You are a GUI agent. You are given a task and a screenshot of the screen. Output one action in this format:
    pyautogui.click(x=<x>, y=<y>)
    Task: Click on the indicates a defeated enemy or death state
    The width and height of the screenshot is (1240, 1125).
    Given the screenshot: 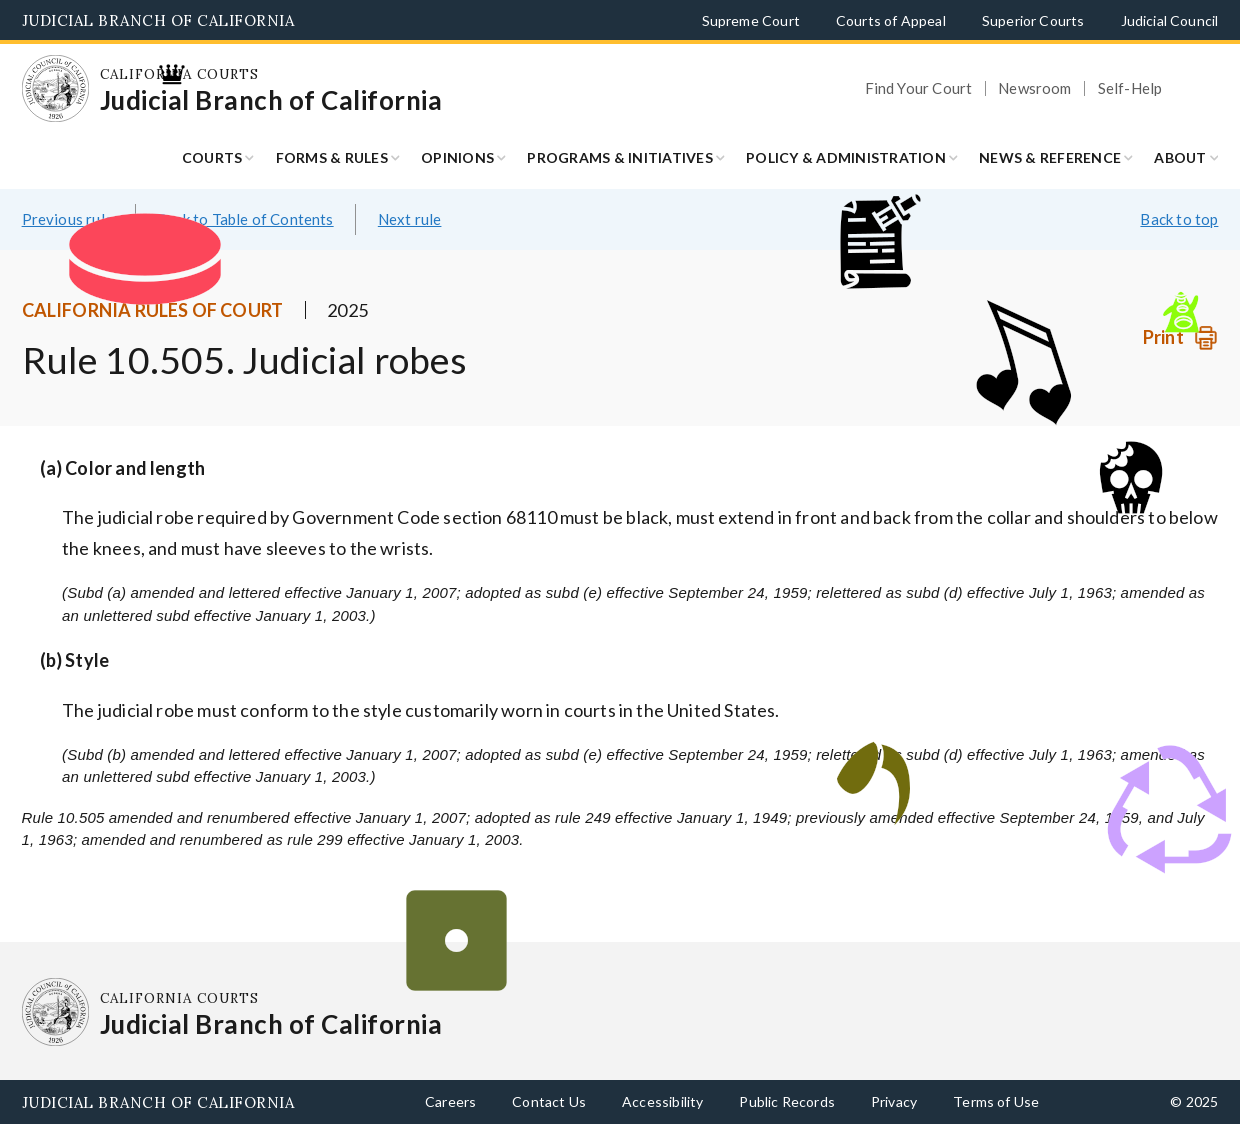 What is the action you would take?
    pyautogui.click(x=1130, y=478)
    